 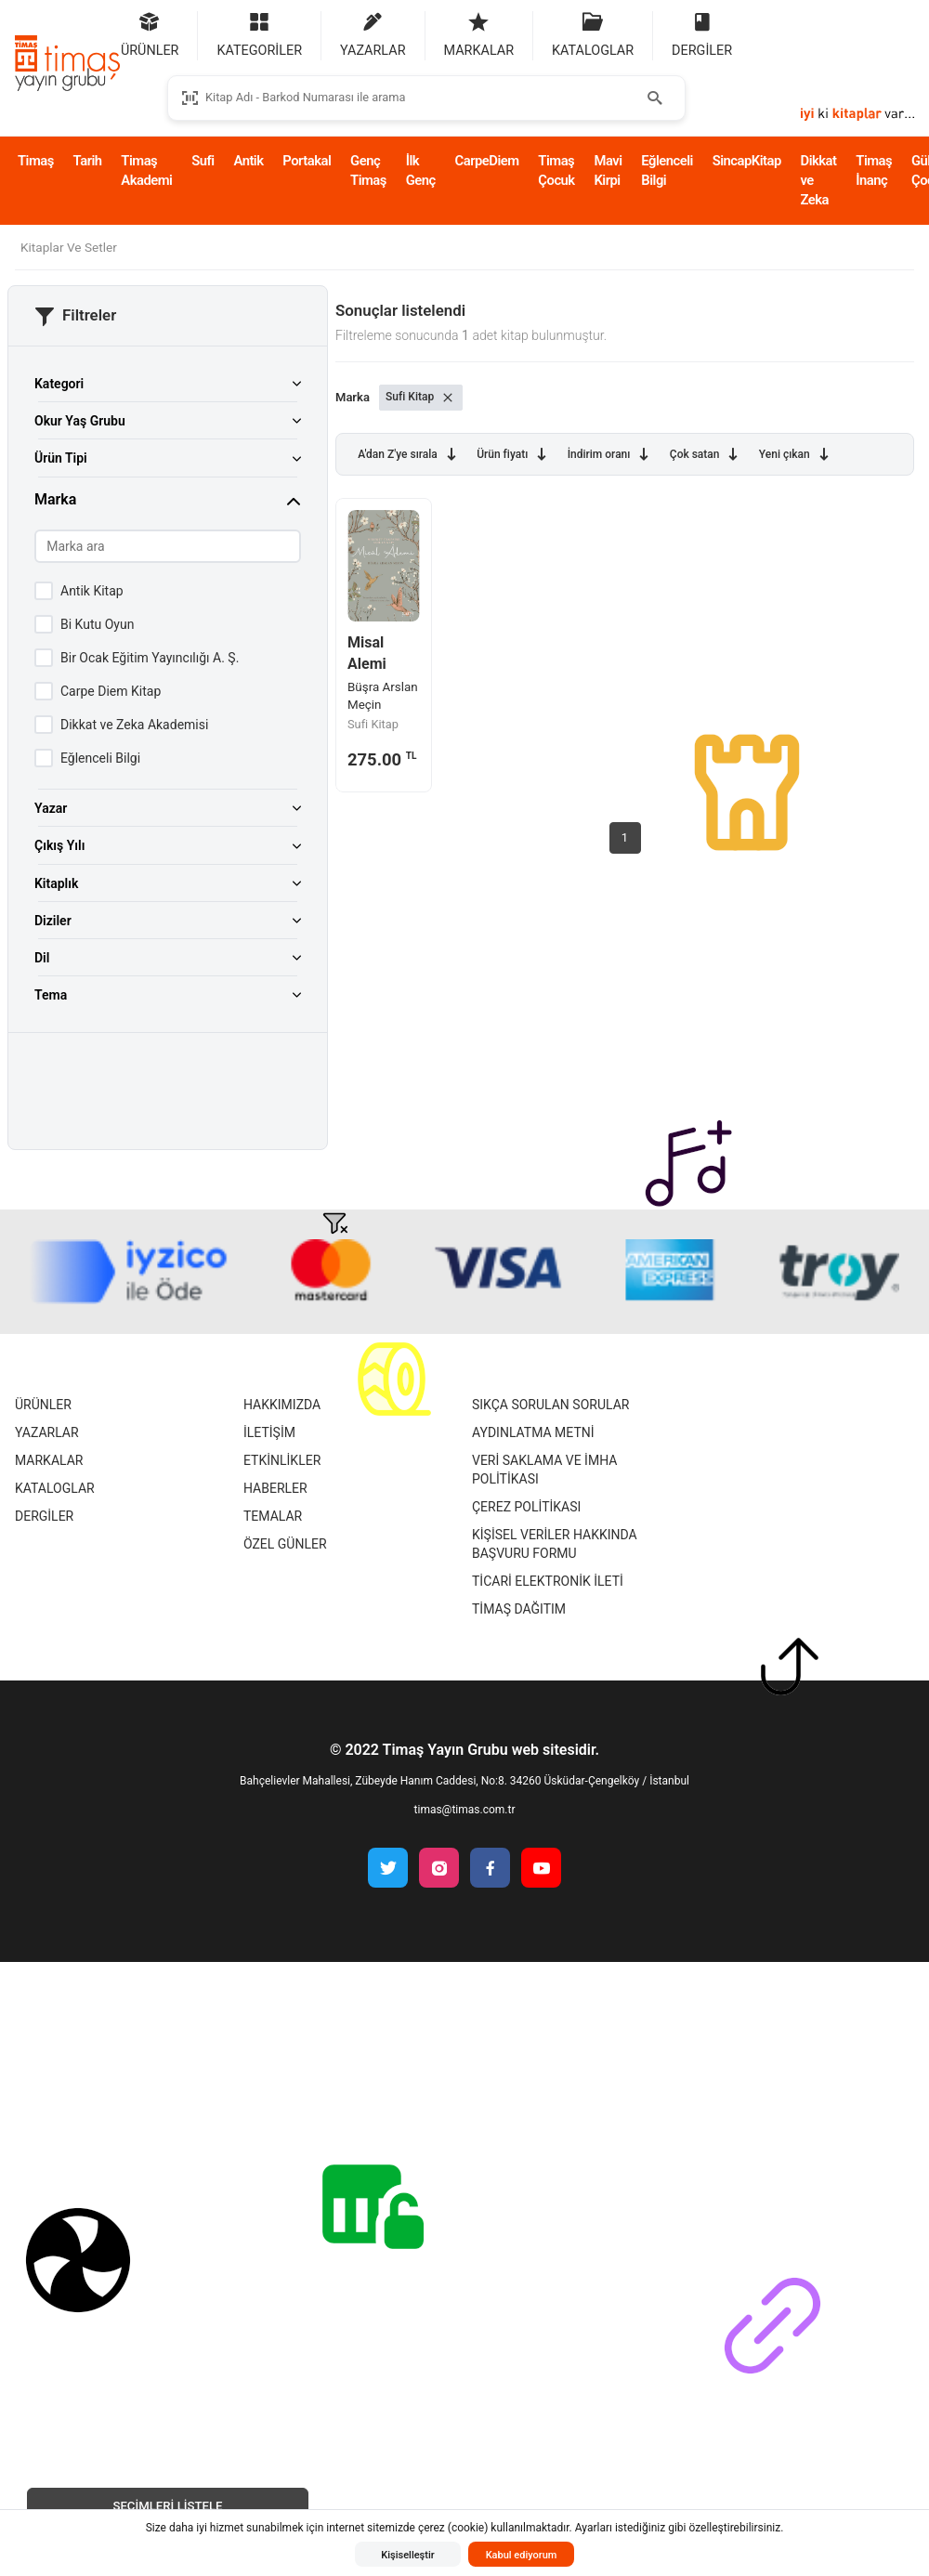 What do you see at coordinates (391, 1379) in the screenshot?
I see `access tire pressure or vehicle tire information` at bounding box center [391, 1379].